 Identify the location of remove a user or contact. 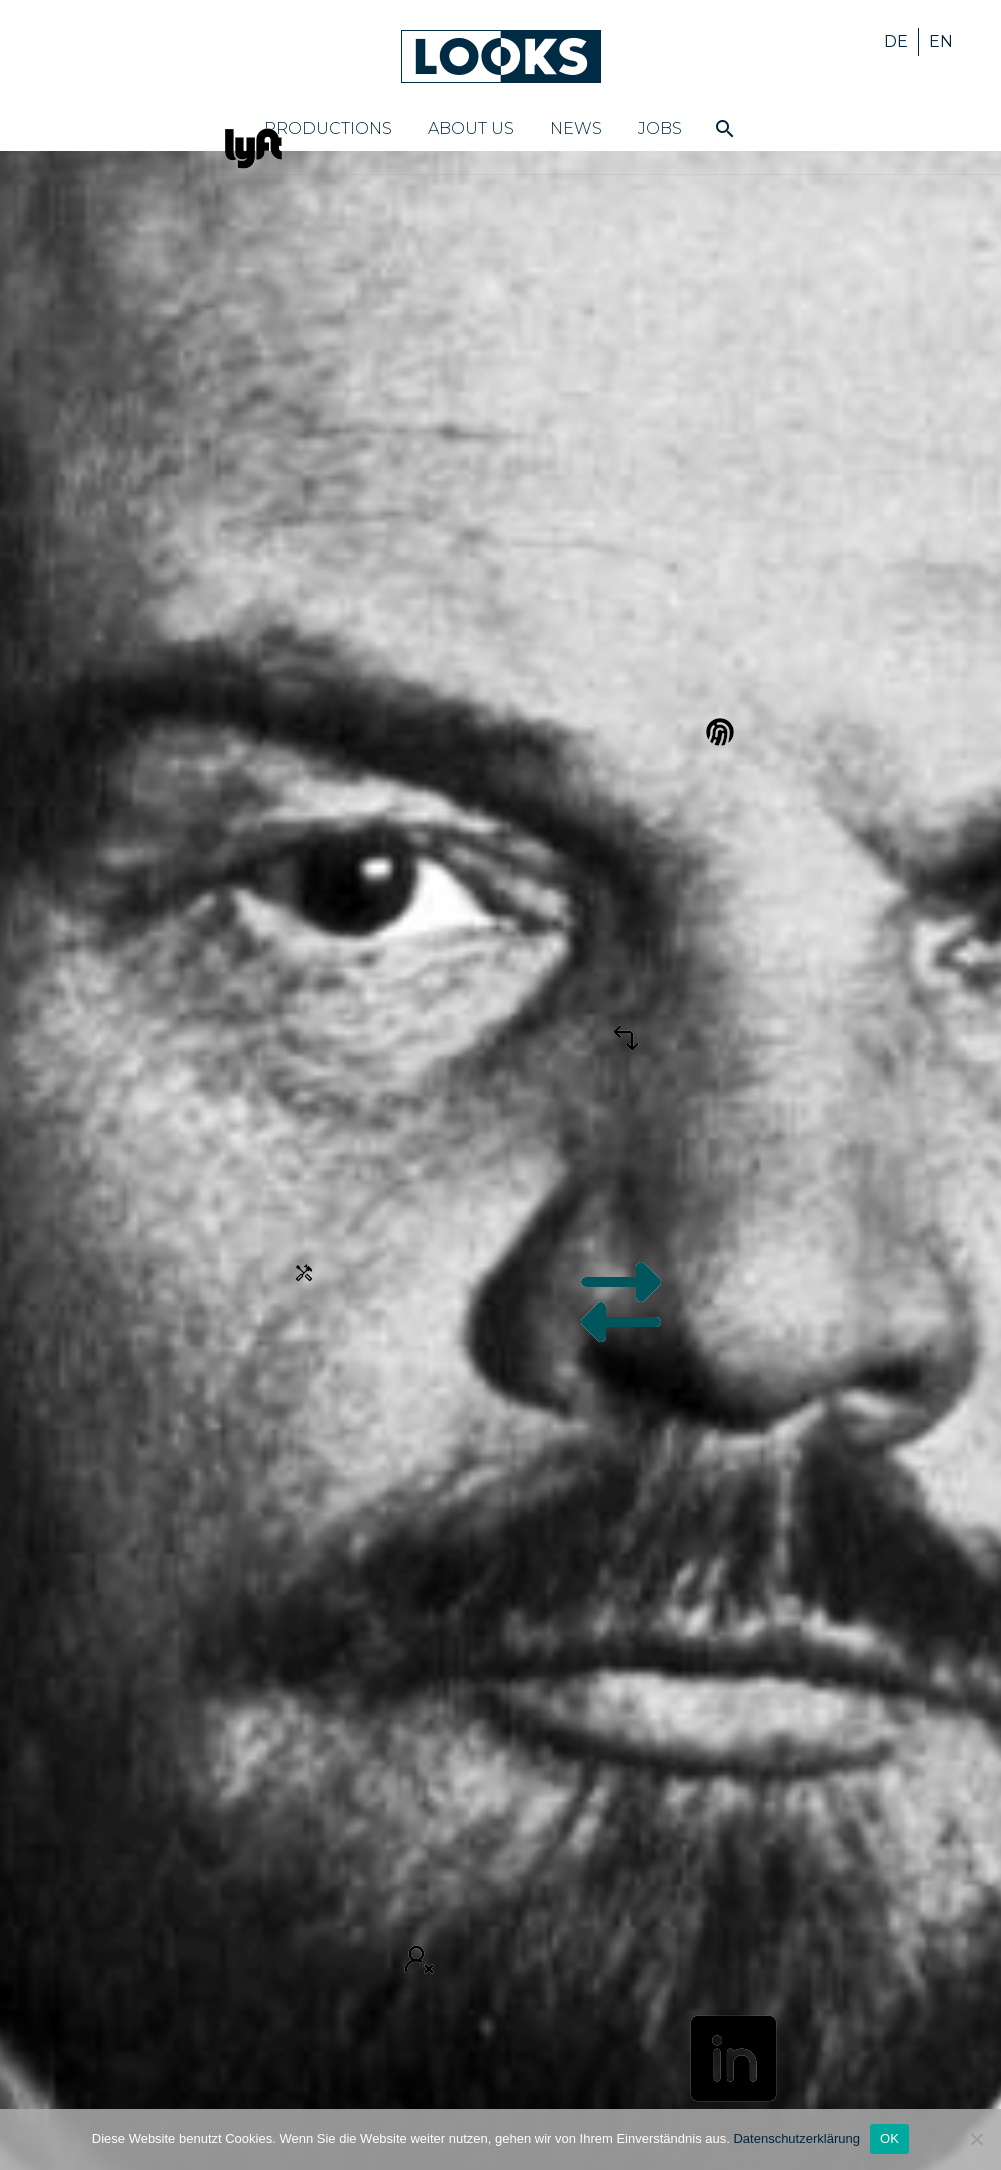
(419, 1959).